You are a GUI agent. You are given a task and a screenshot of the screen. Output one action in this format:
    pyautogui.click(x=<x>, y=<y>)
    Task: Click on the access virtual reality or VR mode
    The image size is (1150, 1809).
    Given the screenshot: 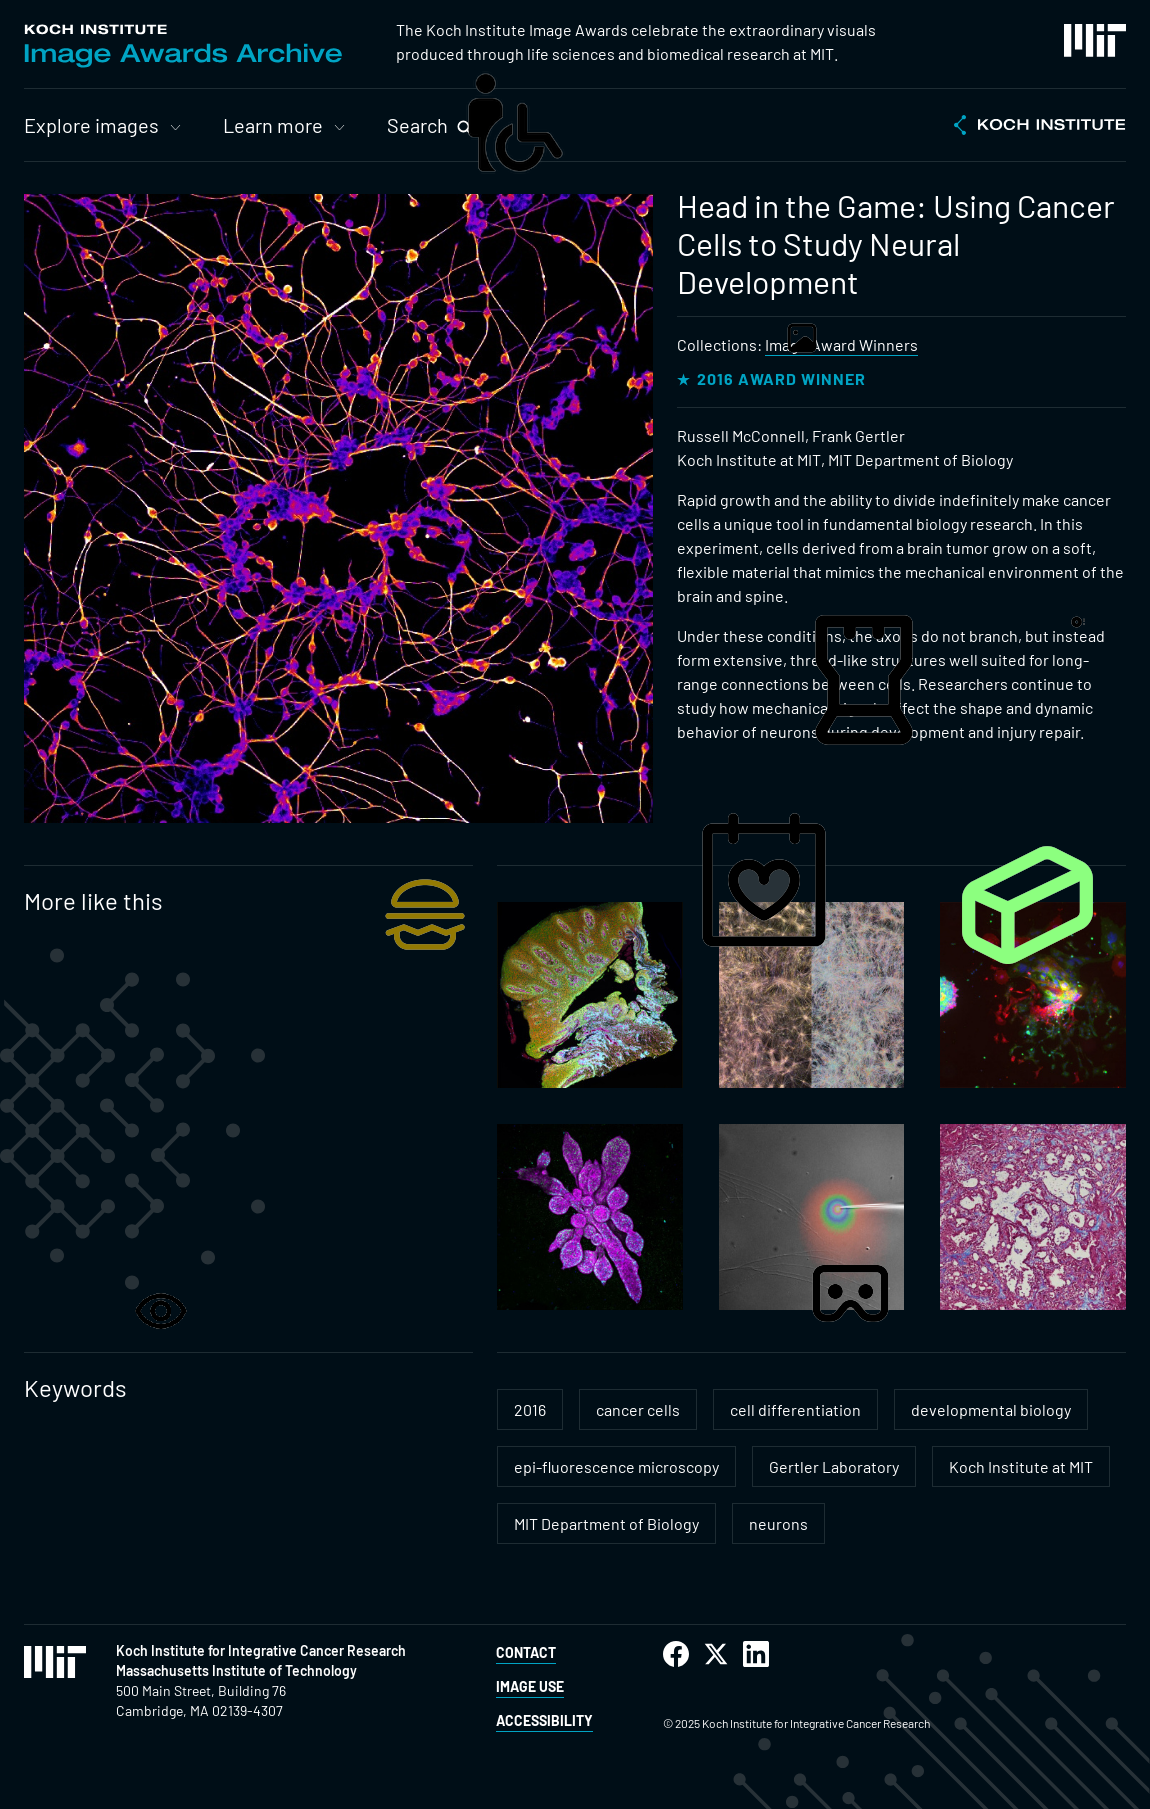 What is the action you would take?
    pyautogui.click(x=850, y=1291)
    